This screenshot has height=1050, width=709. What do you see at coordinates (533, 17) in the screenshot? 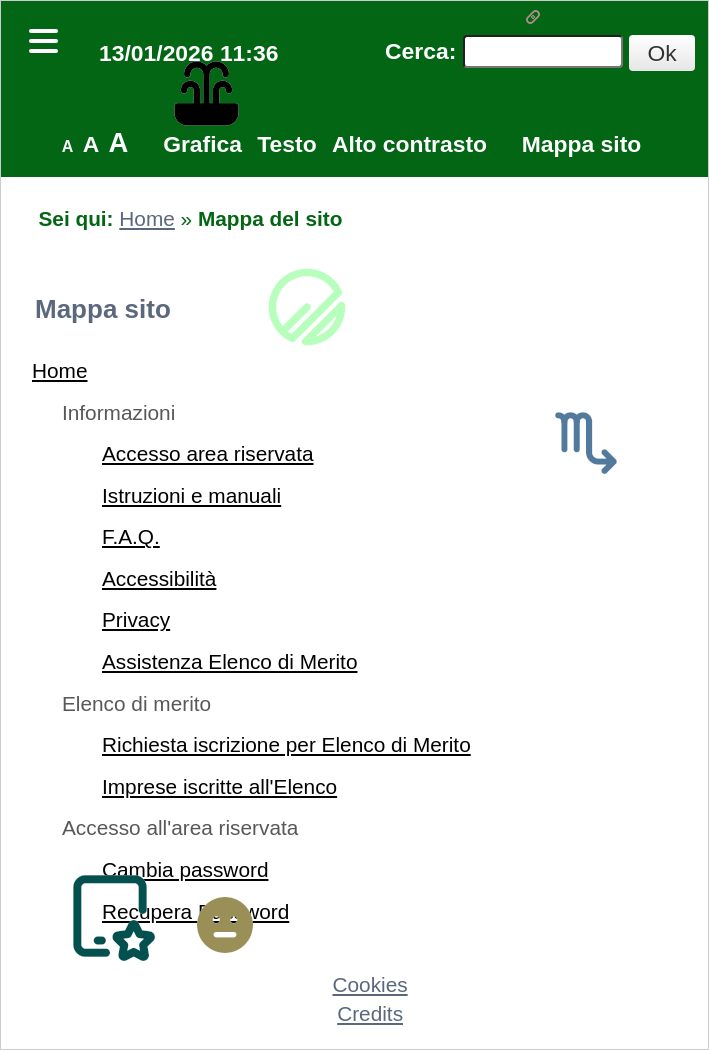
I see `access health or medical settings` at bounding box center [533, 17].